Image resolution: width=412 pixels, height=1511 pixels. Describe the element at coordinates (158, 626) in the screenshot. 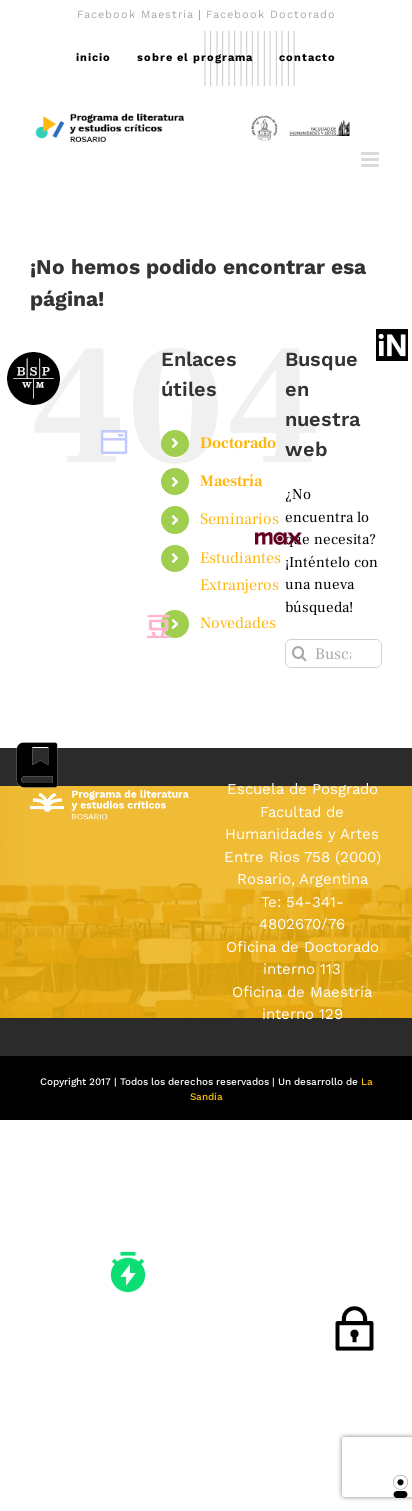

I see `open douban app` at that location.